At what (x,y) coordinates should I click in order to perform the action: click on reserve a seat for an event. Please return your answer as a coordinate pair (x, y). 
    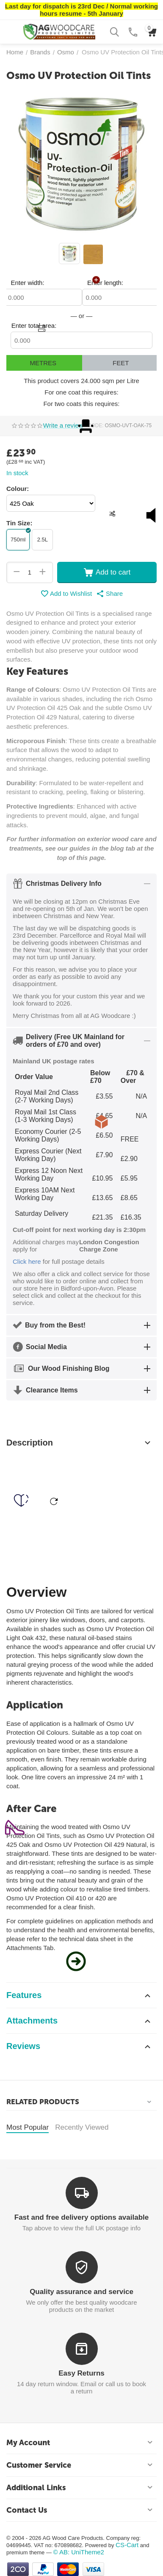
    Looking at the image, I should click on (86, 426).